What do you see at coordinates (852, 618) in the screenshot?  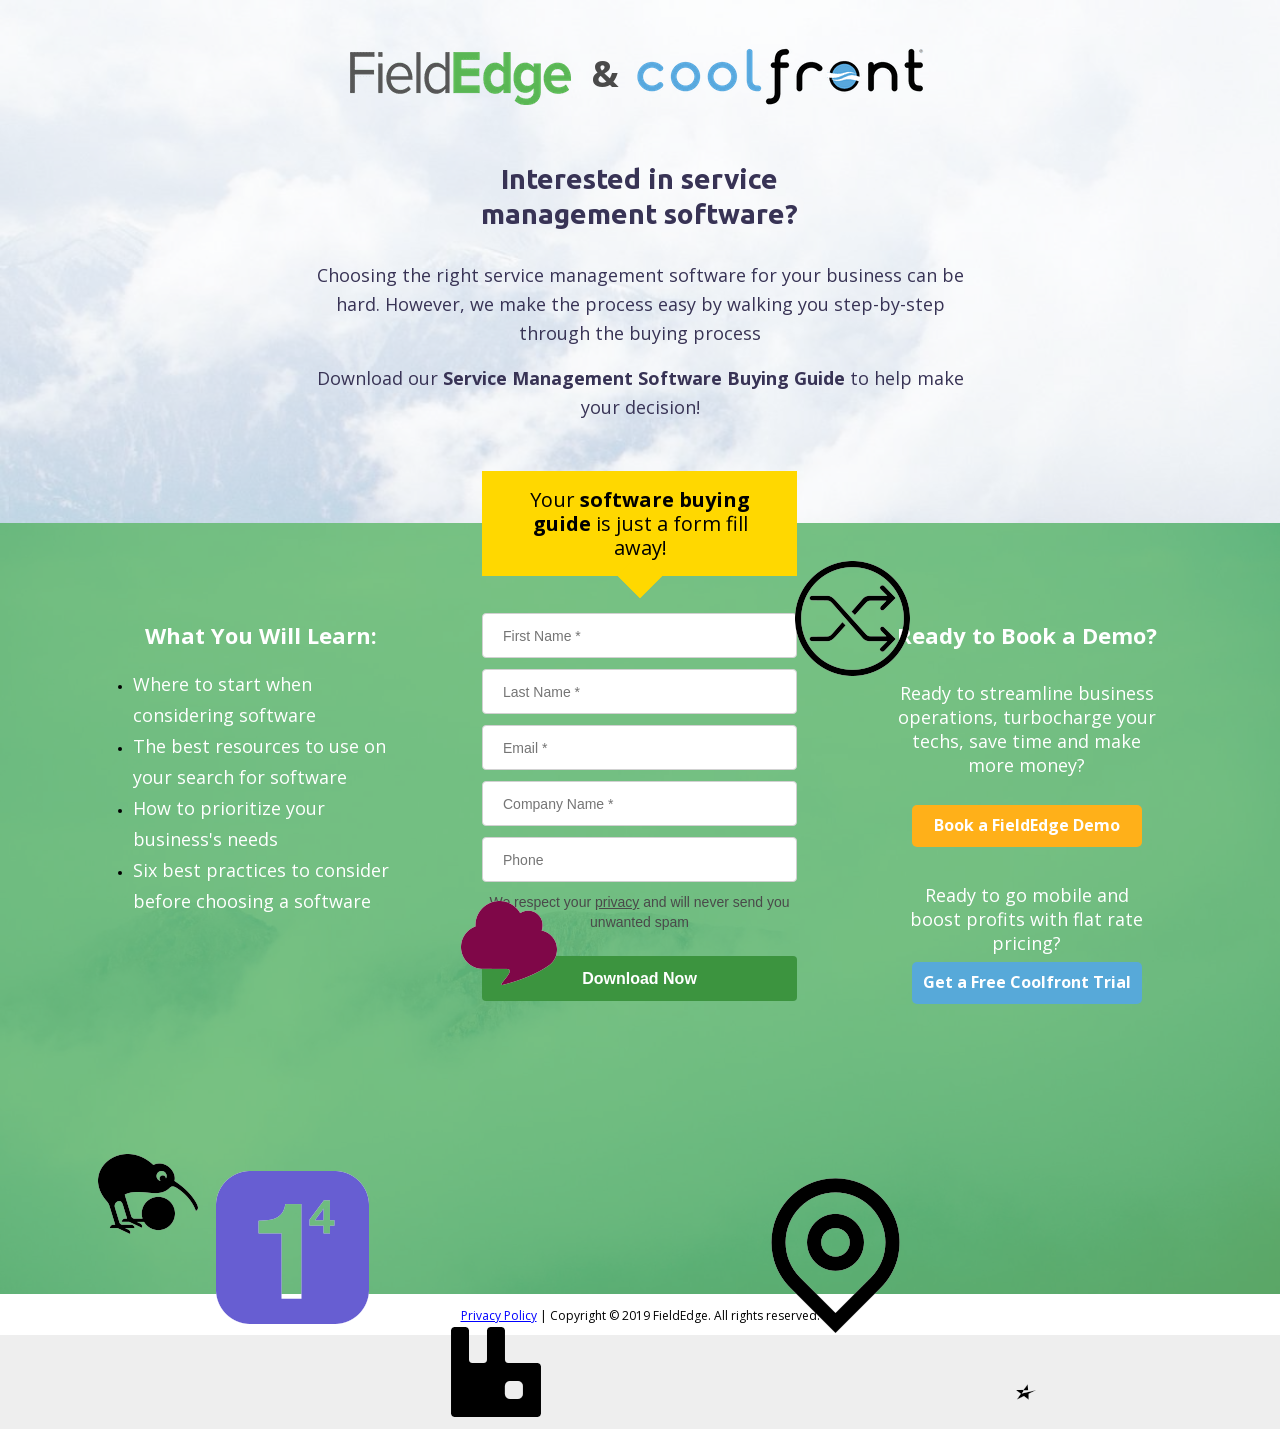 I see `changedetection app logo` at bounding box center [852, 618].